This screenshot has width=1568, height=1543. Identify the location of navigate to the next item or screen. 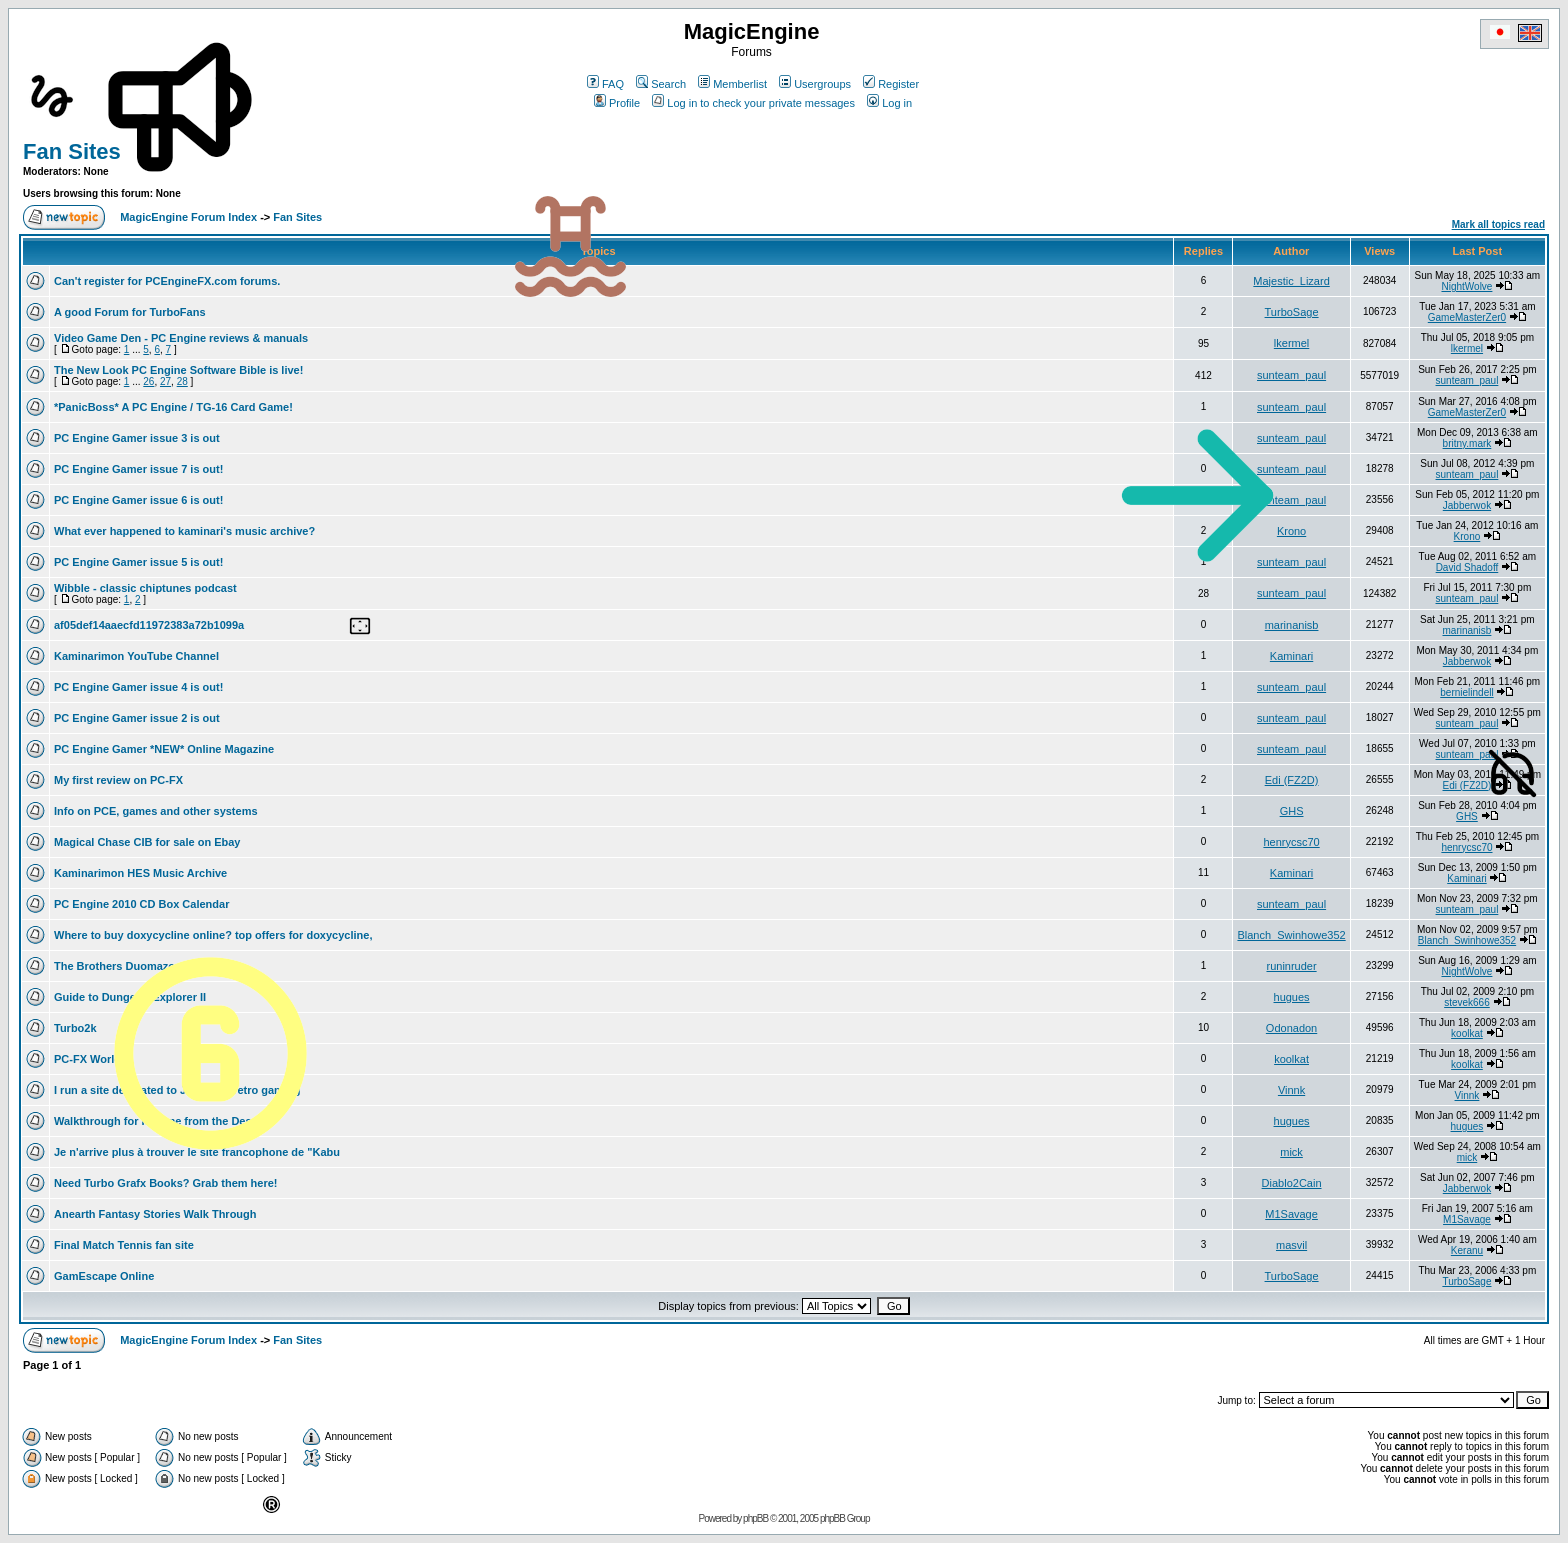
(1197, 495).